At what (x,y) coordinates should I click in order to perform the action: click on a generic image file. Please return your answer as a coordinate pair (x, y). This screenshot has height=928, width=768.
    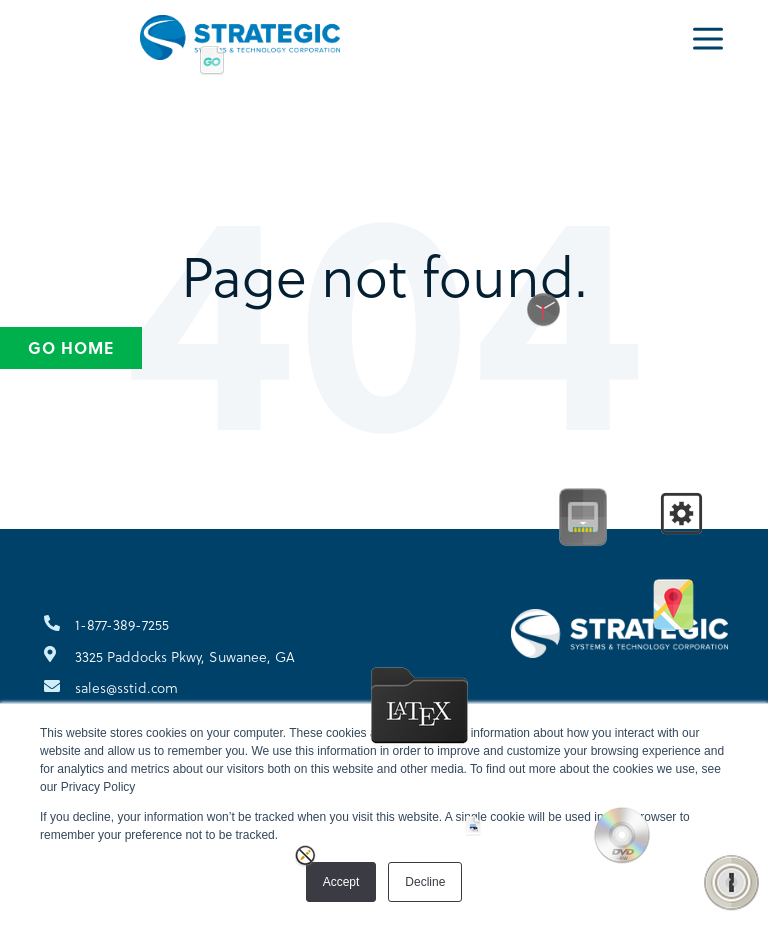
    Looking at the image, I should click on (473, 826).